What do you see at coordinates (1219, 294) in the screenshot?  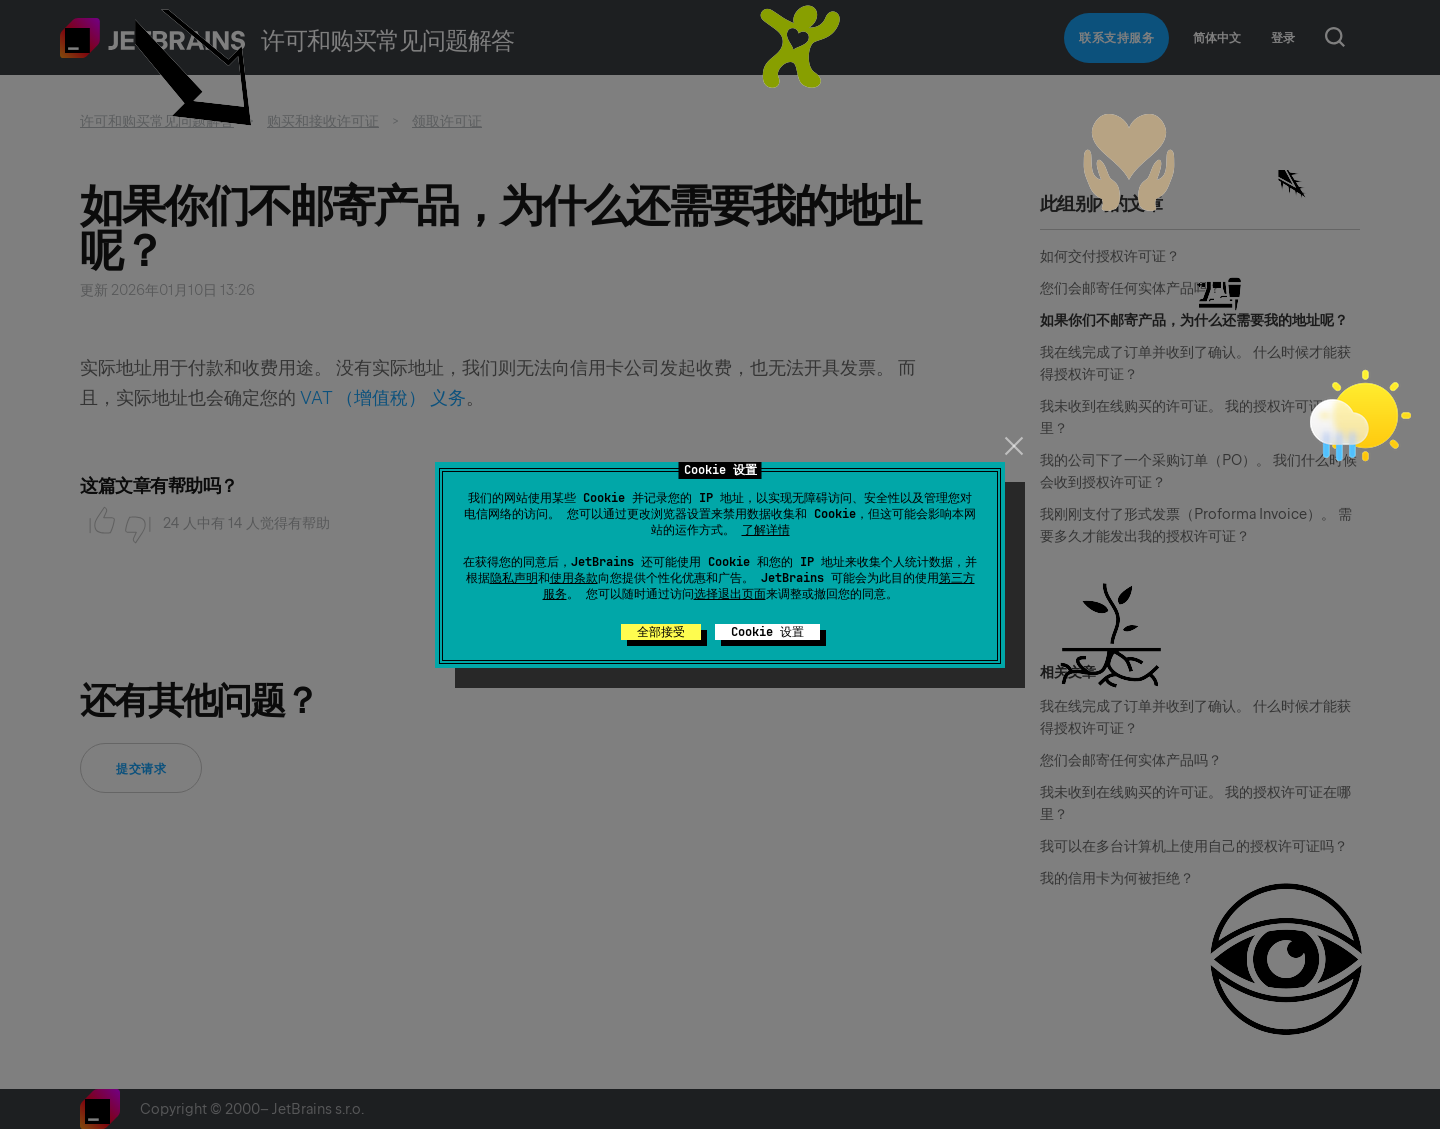 I see `pneumatic stapler tool in a crafting or building game` at bounding box center [1219, 294].